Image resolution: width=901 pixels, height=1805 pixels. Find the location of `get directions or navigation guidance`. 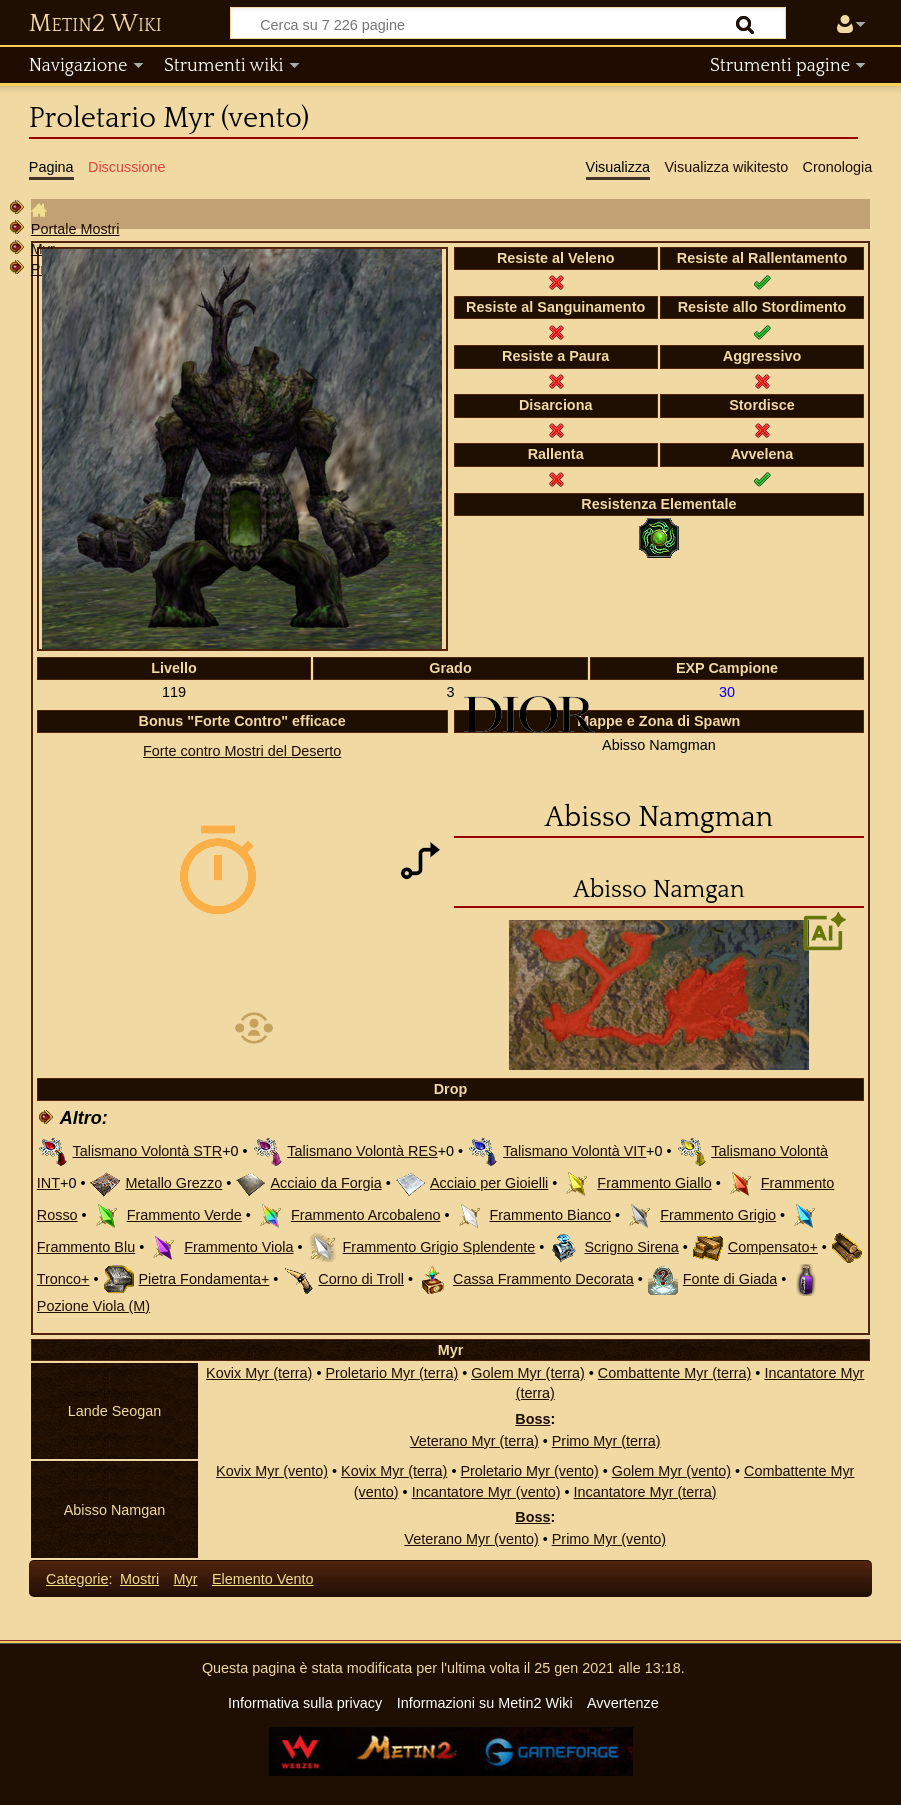

get directions or navigation guidance is located at coordinates (420, 861).